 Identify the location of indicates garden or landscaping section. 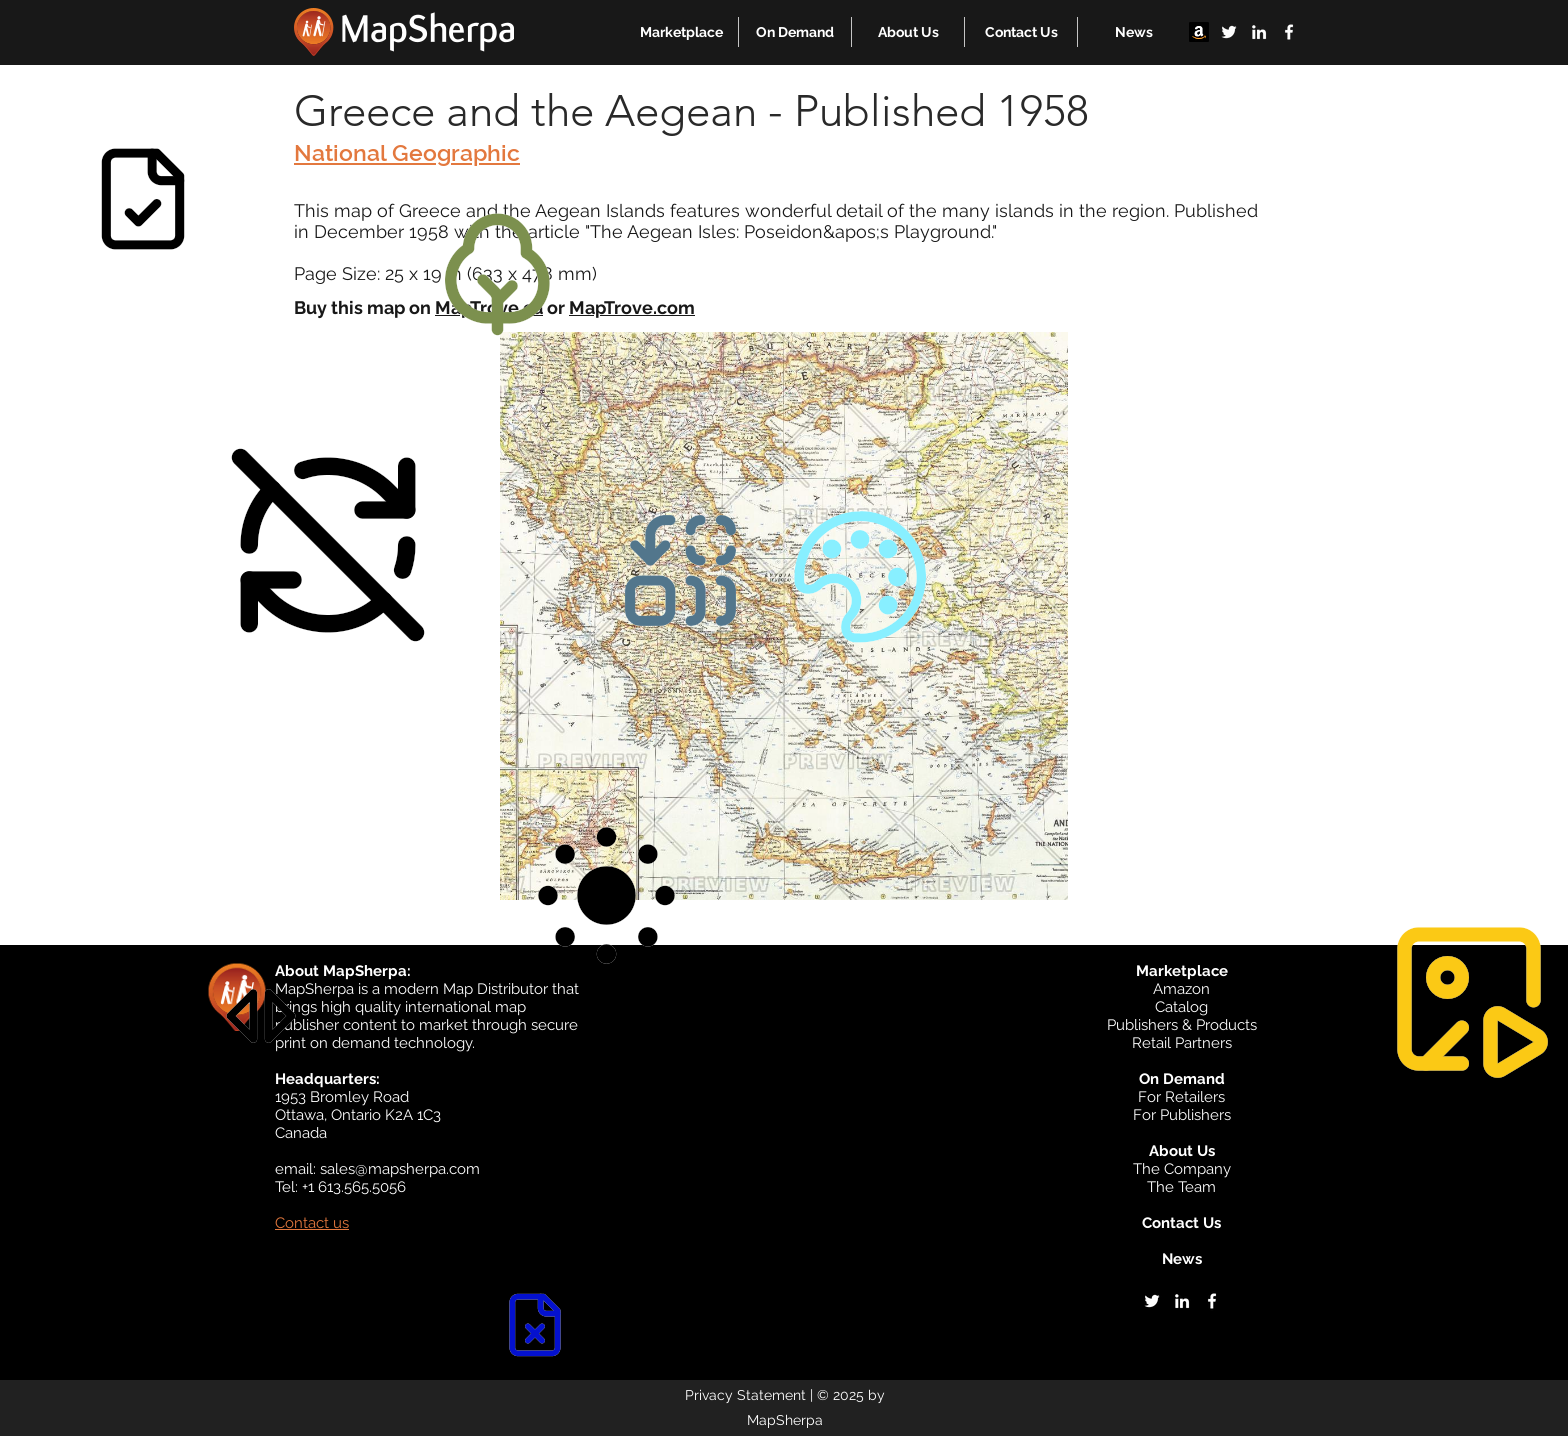
(497, 271).